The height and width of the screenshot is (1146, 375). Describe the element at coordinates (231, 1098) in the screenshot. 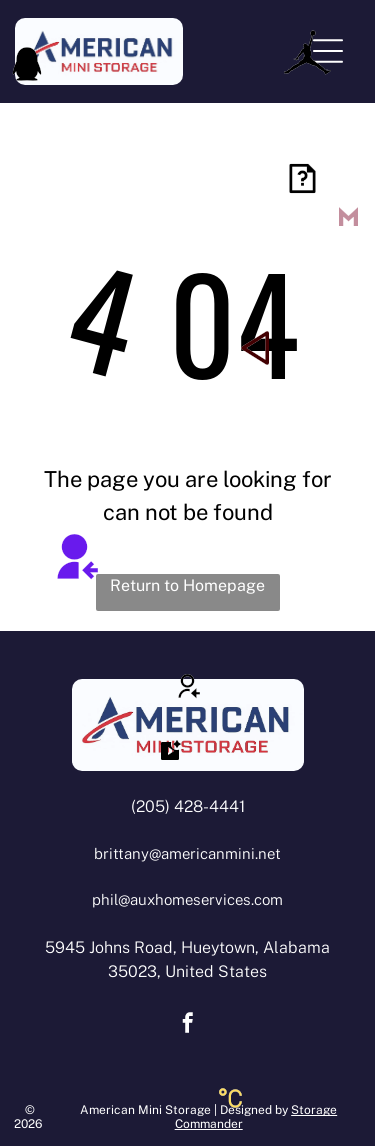

I see `indicates temperature displayed in celsius` at that location.